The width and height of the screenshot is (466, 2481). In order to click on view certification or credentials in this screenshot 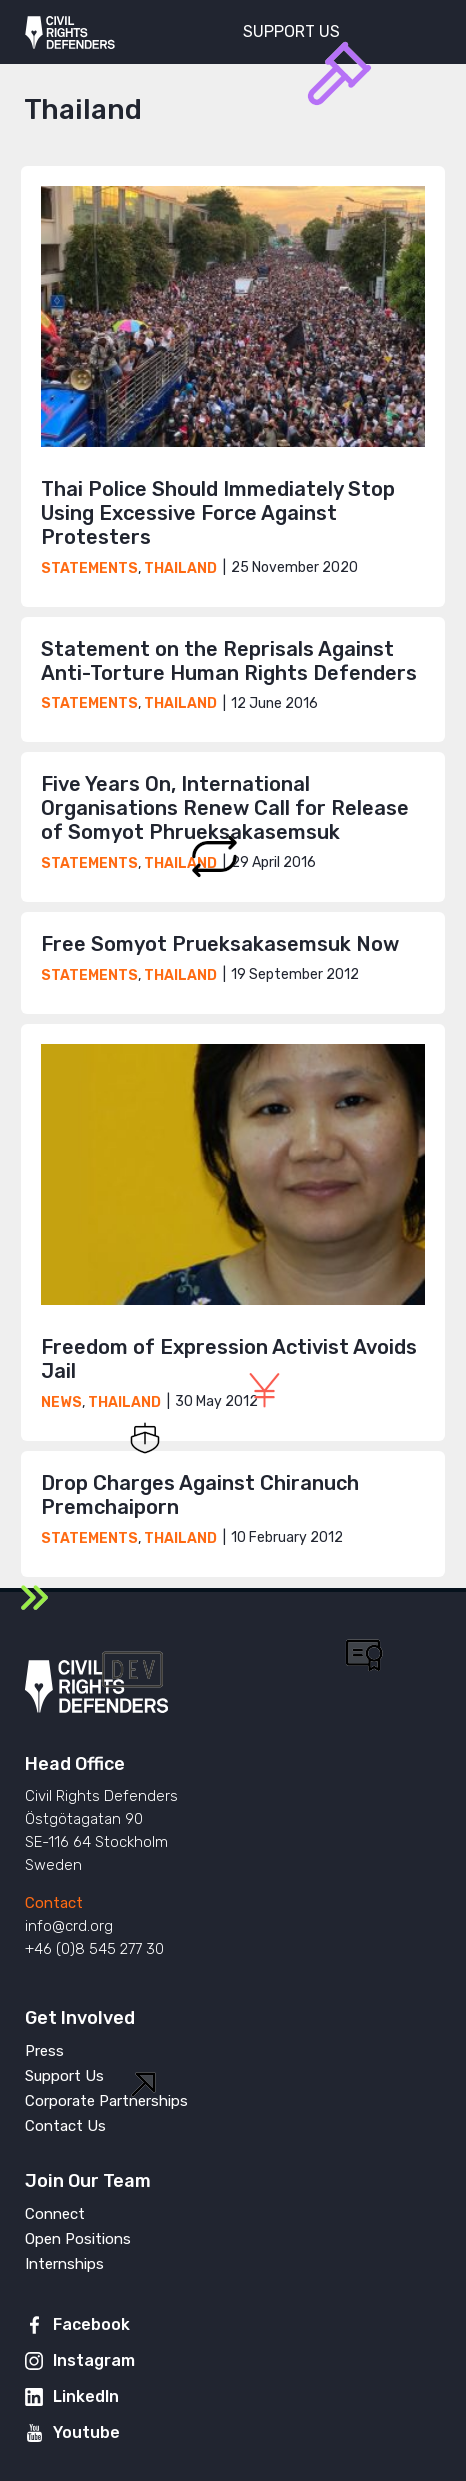, I will do `click(363, 1654)`.